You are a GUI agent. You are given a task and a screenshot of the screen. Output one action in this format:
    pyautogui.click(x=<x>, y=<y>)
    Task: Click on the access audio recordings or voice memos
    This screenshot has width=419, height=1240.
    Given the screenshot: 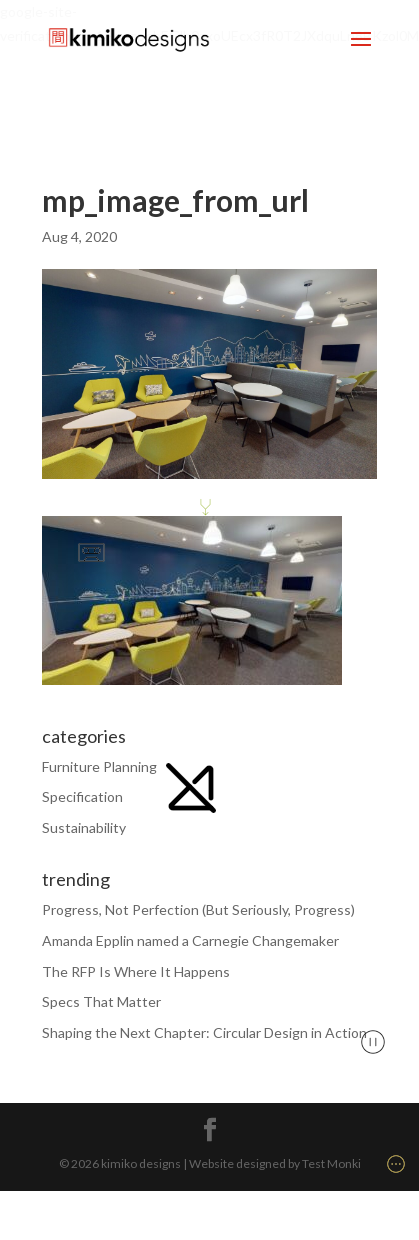 What is the action you would take?
    pyautogui.click(x=91, y=552)
    